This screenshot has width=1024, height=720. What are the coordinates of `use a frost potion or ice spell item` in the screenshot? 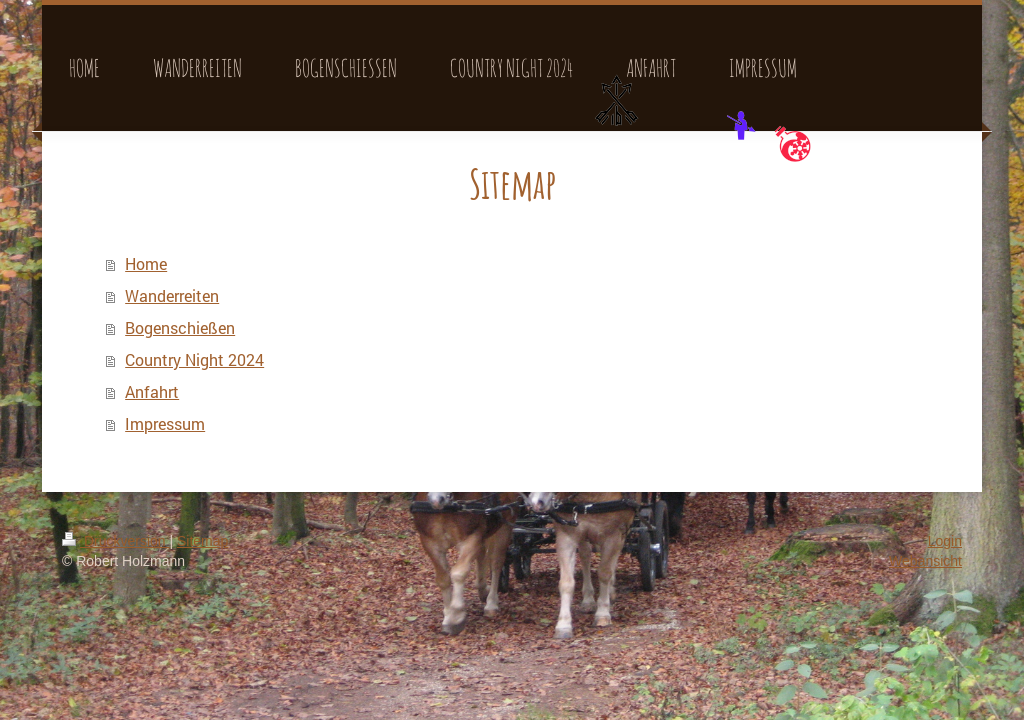 It's located at (792, 143).